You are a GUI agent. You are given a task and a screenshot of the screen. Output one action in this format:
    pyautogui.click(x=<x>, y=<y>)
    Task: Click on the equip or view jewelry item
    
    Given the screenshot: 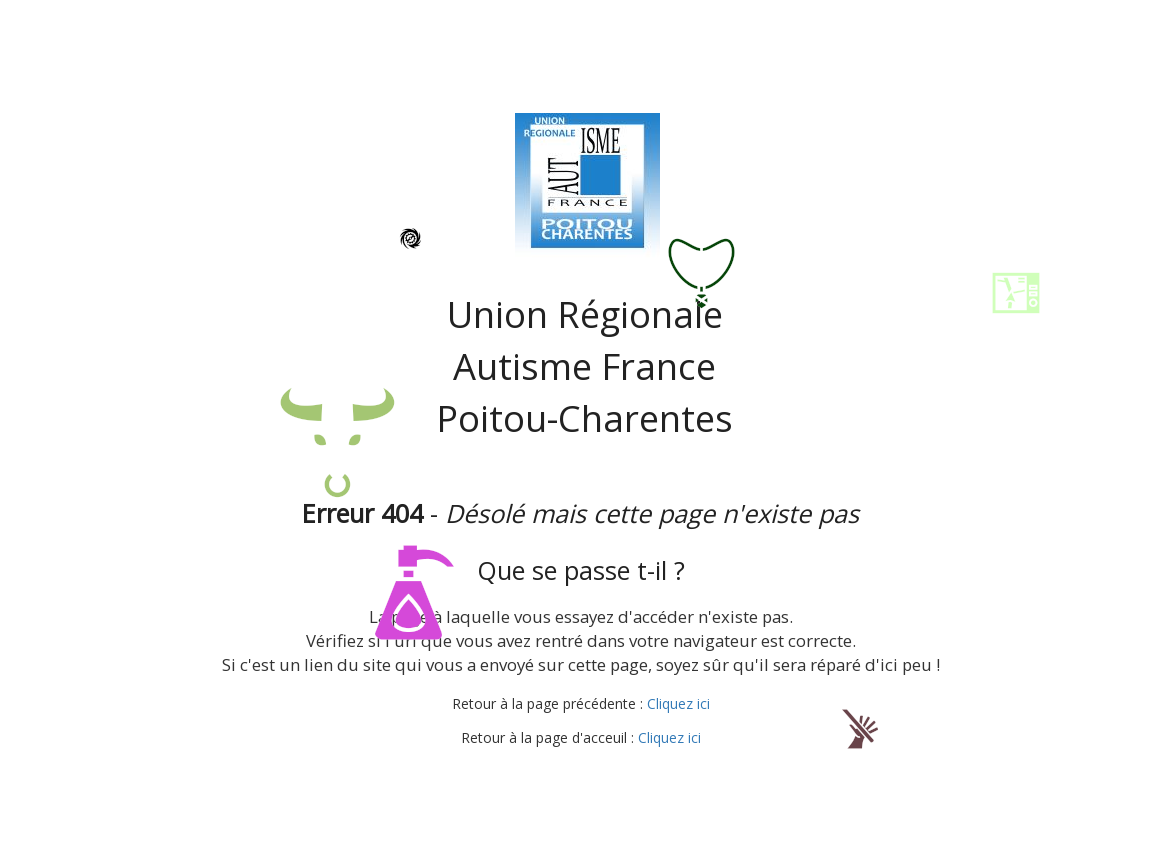 What is the action you would take?
    pyautogui.click(x=701, y=273)
    